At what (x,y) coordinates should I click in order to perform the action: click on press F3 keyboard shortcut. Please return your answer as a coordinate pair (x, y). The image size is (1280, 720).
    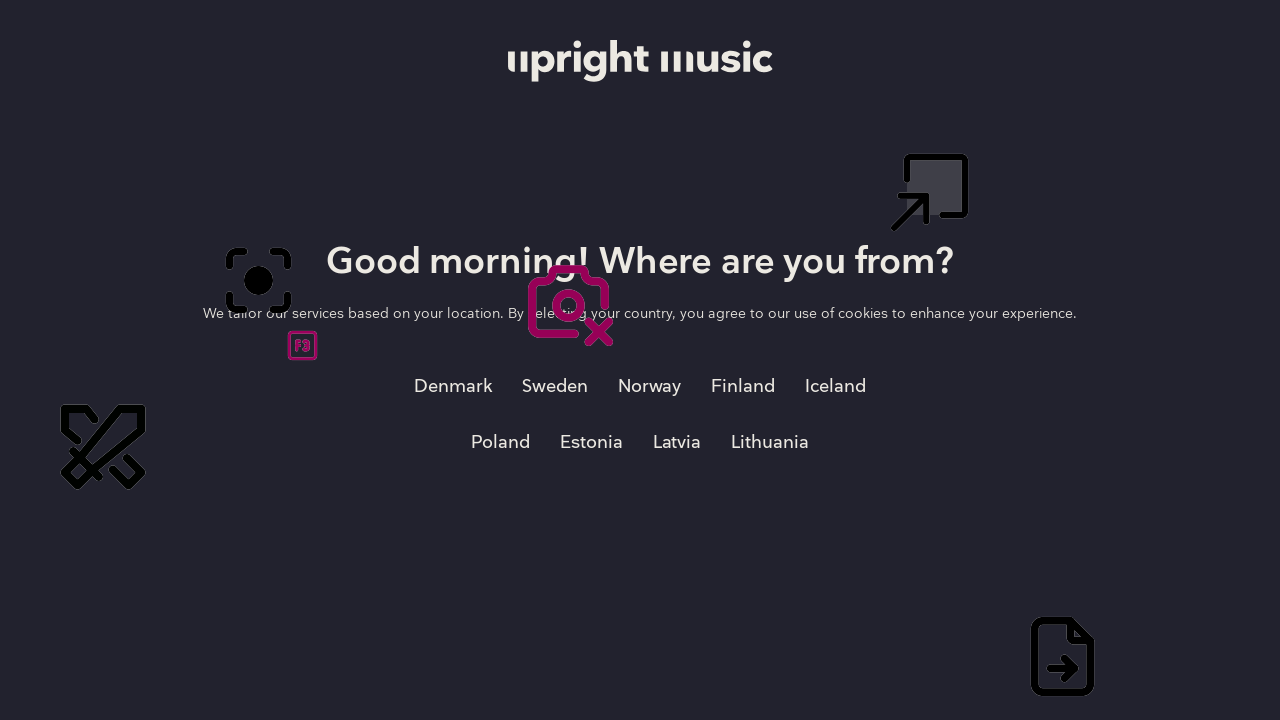
    Looking at the image, I should click on (302, 345).